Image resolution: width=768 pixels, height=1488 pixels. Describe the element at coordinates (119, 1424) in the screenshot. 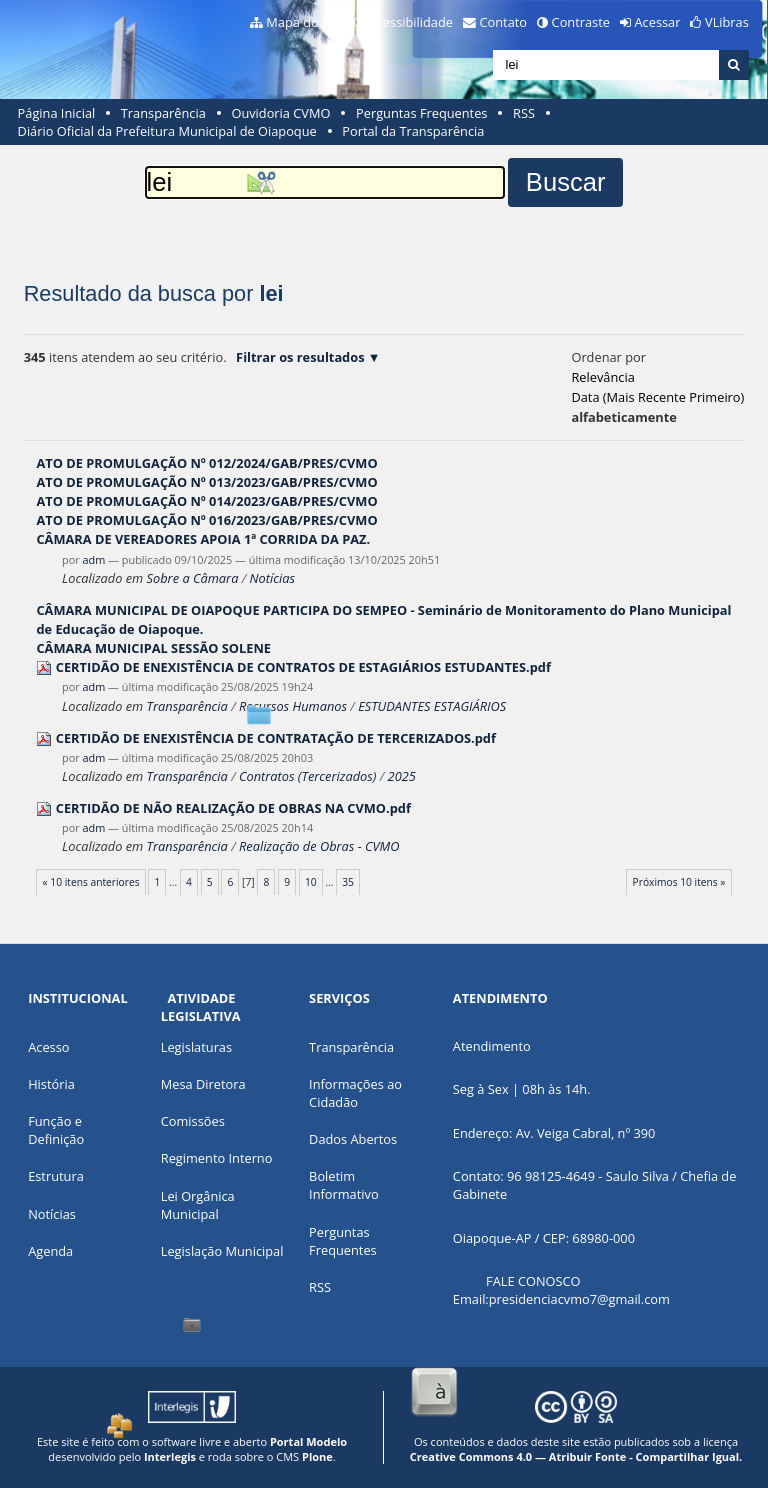

I see `install new software or applications` at that location.